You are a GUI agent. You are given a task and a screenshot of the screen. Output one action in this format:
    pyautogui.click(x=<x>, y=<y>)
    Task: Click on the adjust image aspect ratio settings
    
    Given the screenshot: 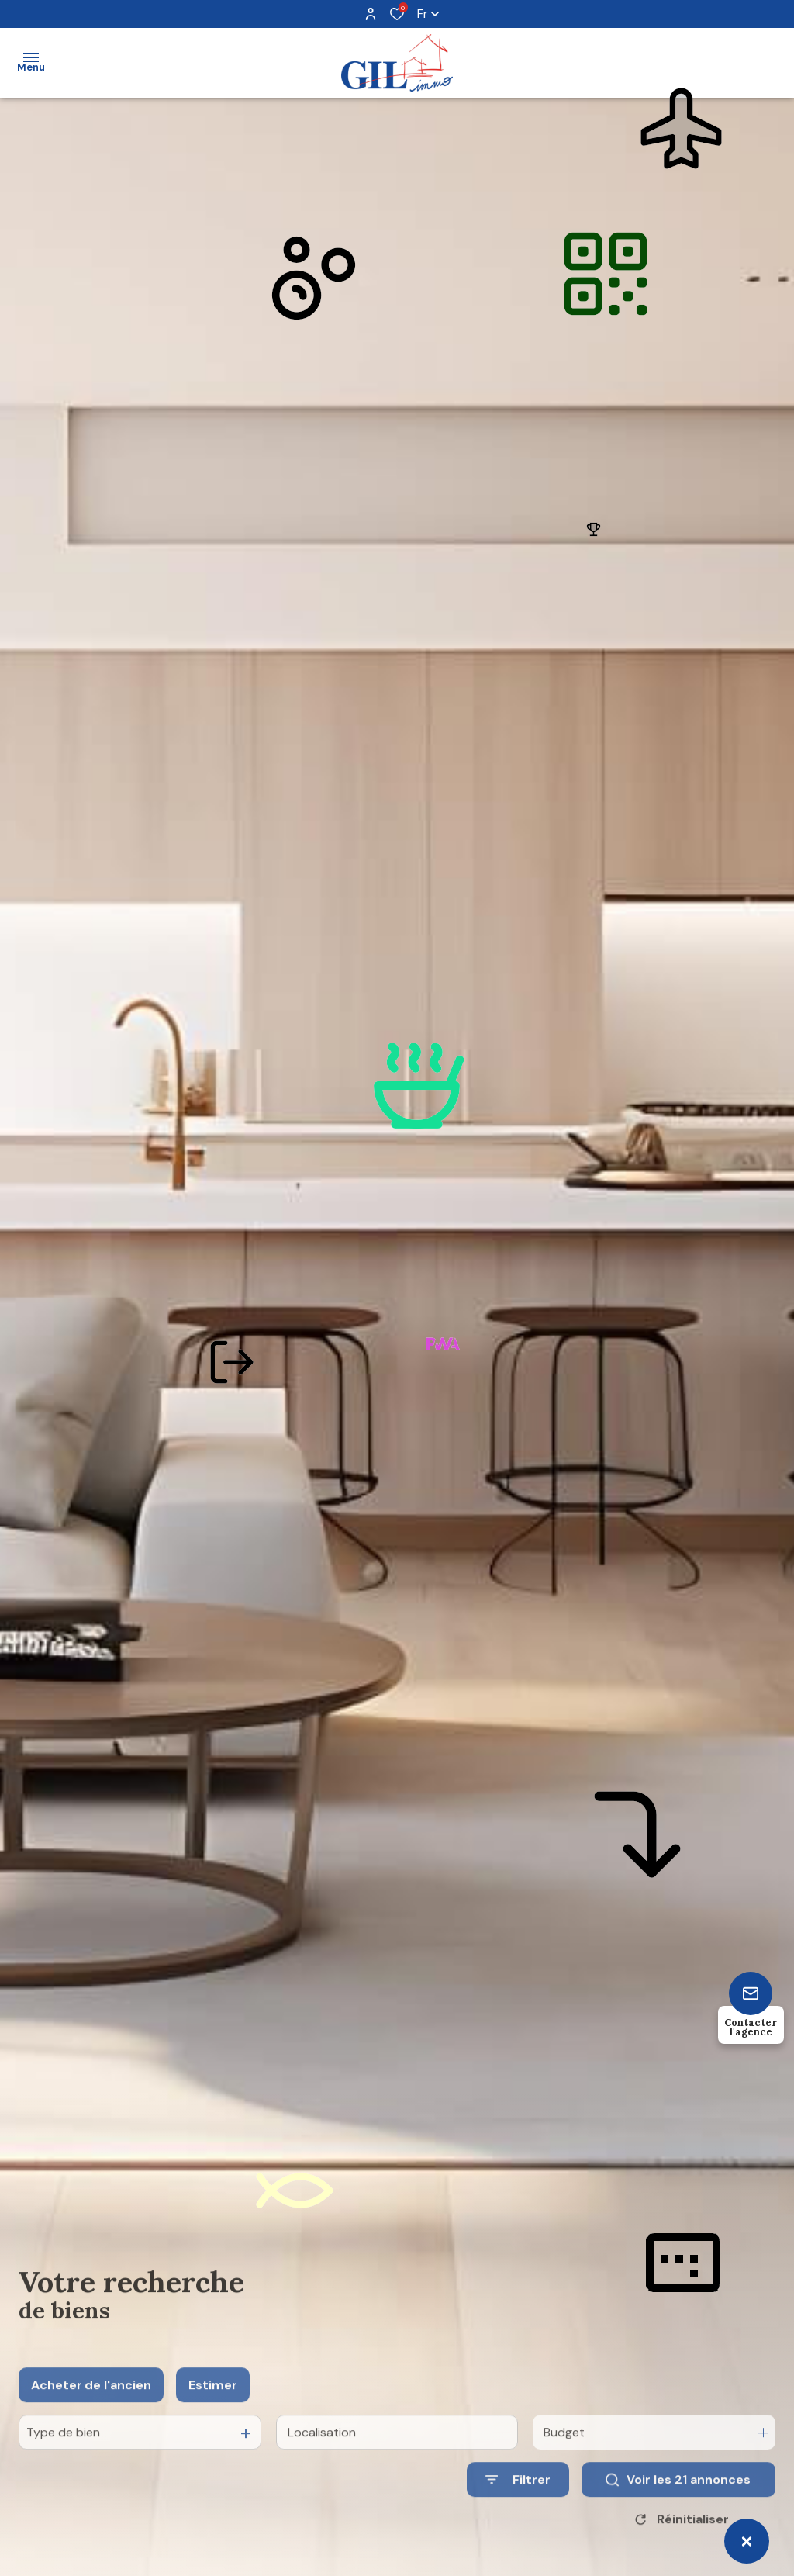 What is the action you would take?
    pyautogui.click(x=683, y=2263)
    